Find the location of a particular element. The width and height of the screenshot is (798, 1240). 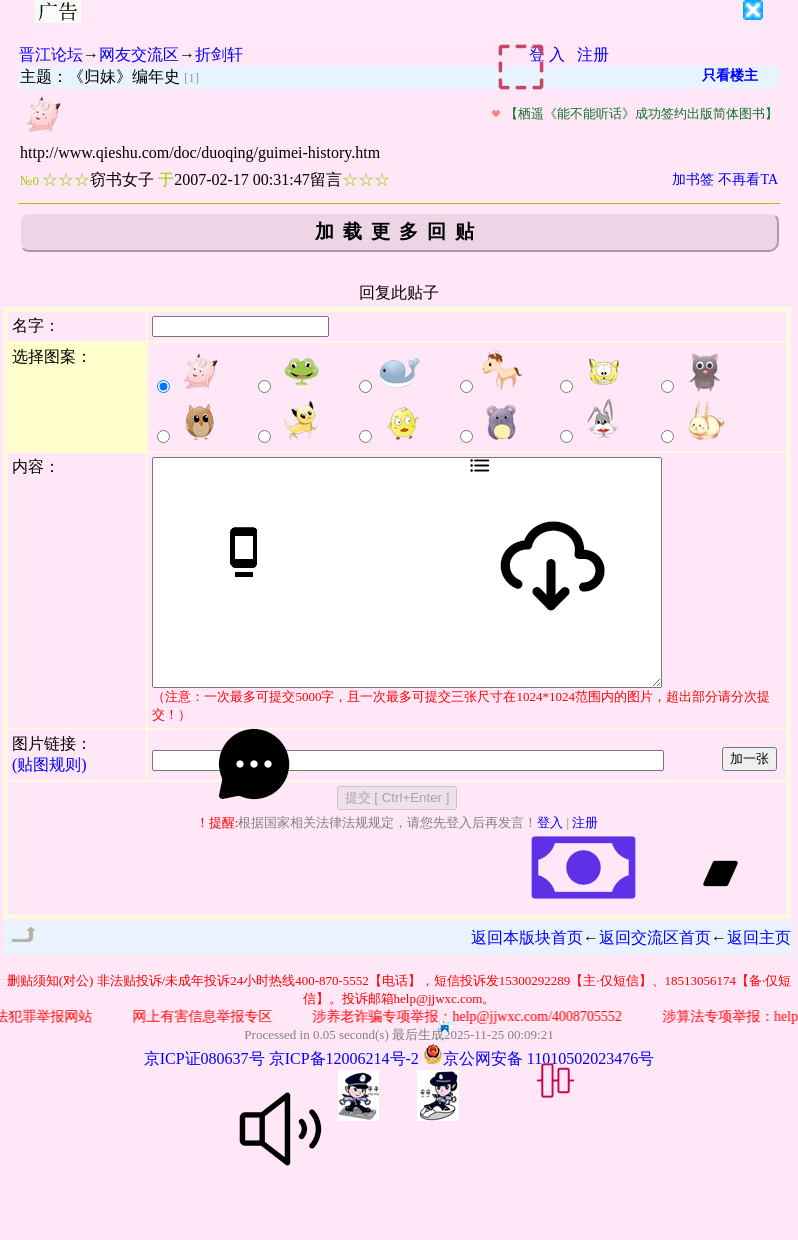

dock your device to a charging station is located at coordinates (244, 552).